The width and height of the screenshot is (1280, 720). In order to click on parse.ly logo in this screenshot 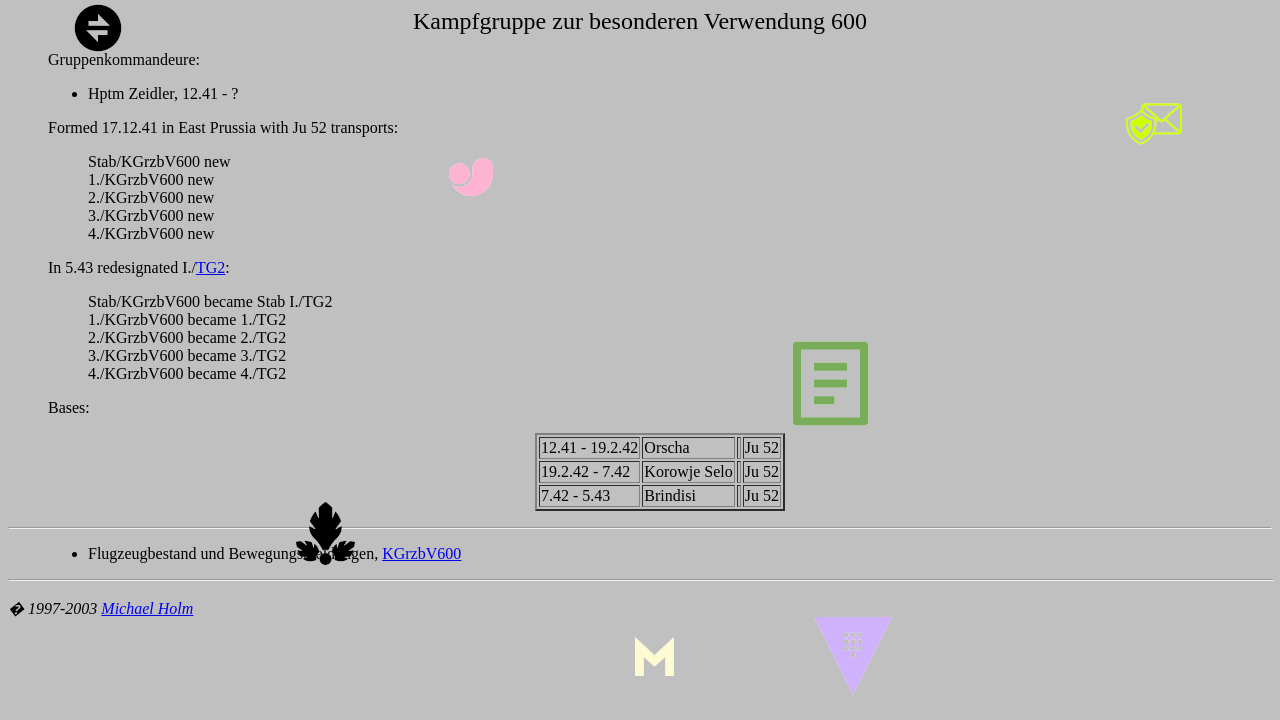, I will do `click(325, 533)`.